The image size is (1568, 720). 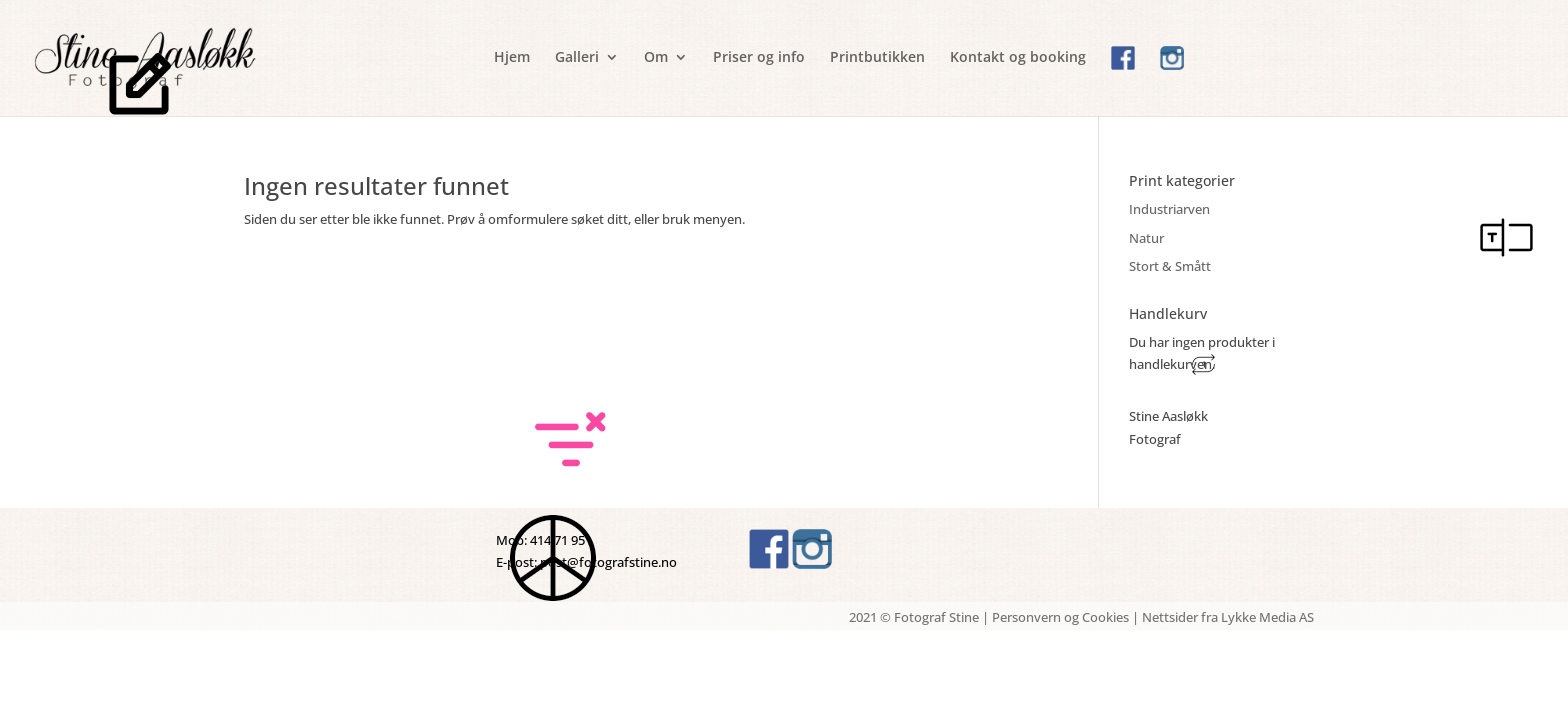 What do you see at coordinates (571, 446) in the screenshot?
I see `remove or clear active filters` at bounding box center [571, 446].